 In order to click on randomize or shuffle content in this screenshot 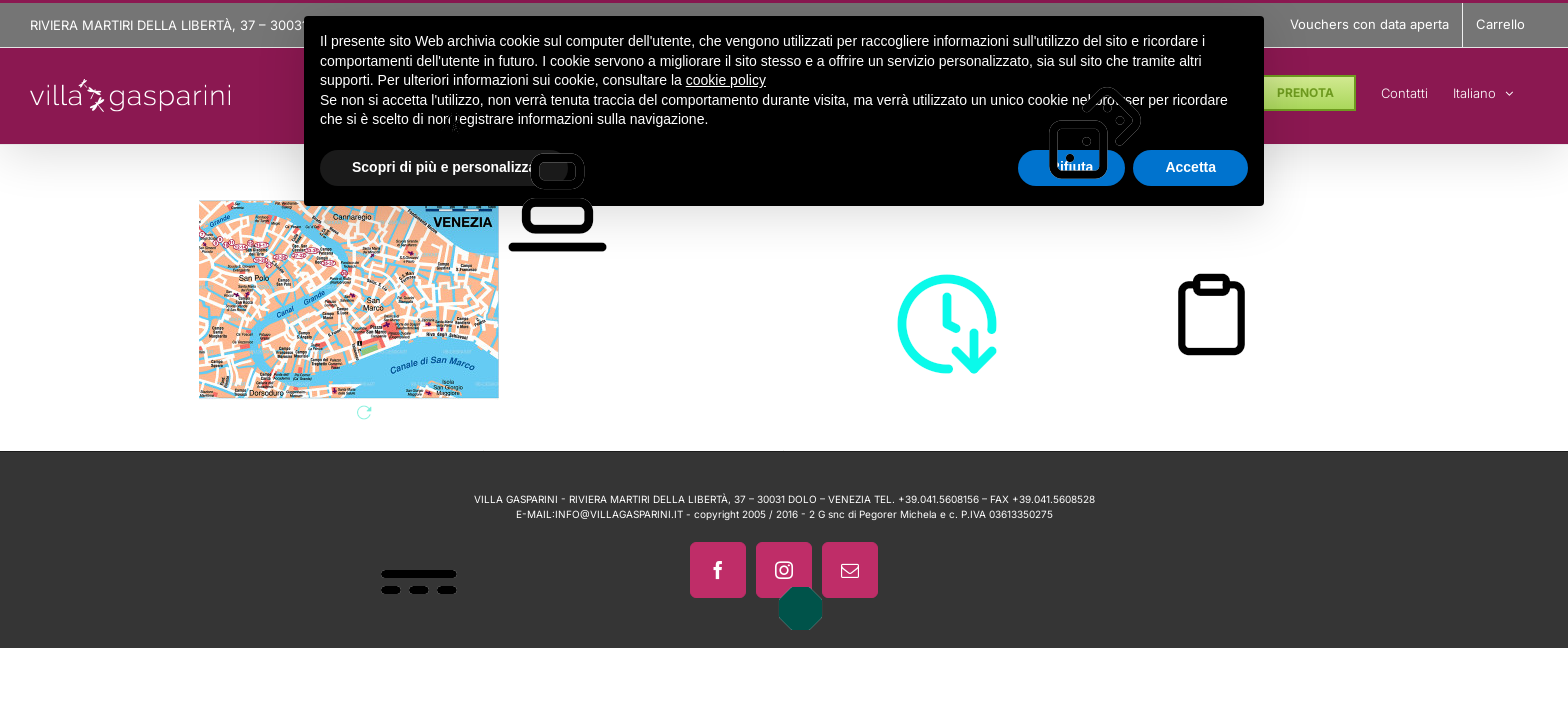, I will do `click(1095, 133)`.